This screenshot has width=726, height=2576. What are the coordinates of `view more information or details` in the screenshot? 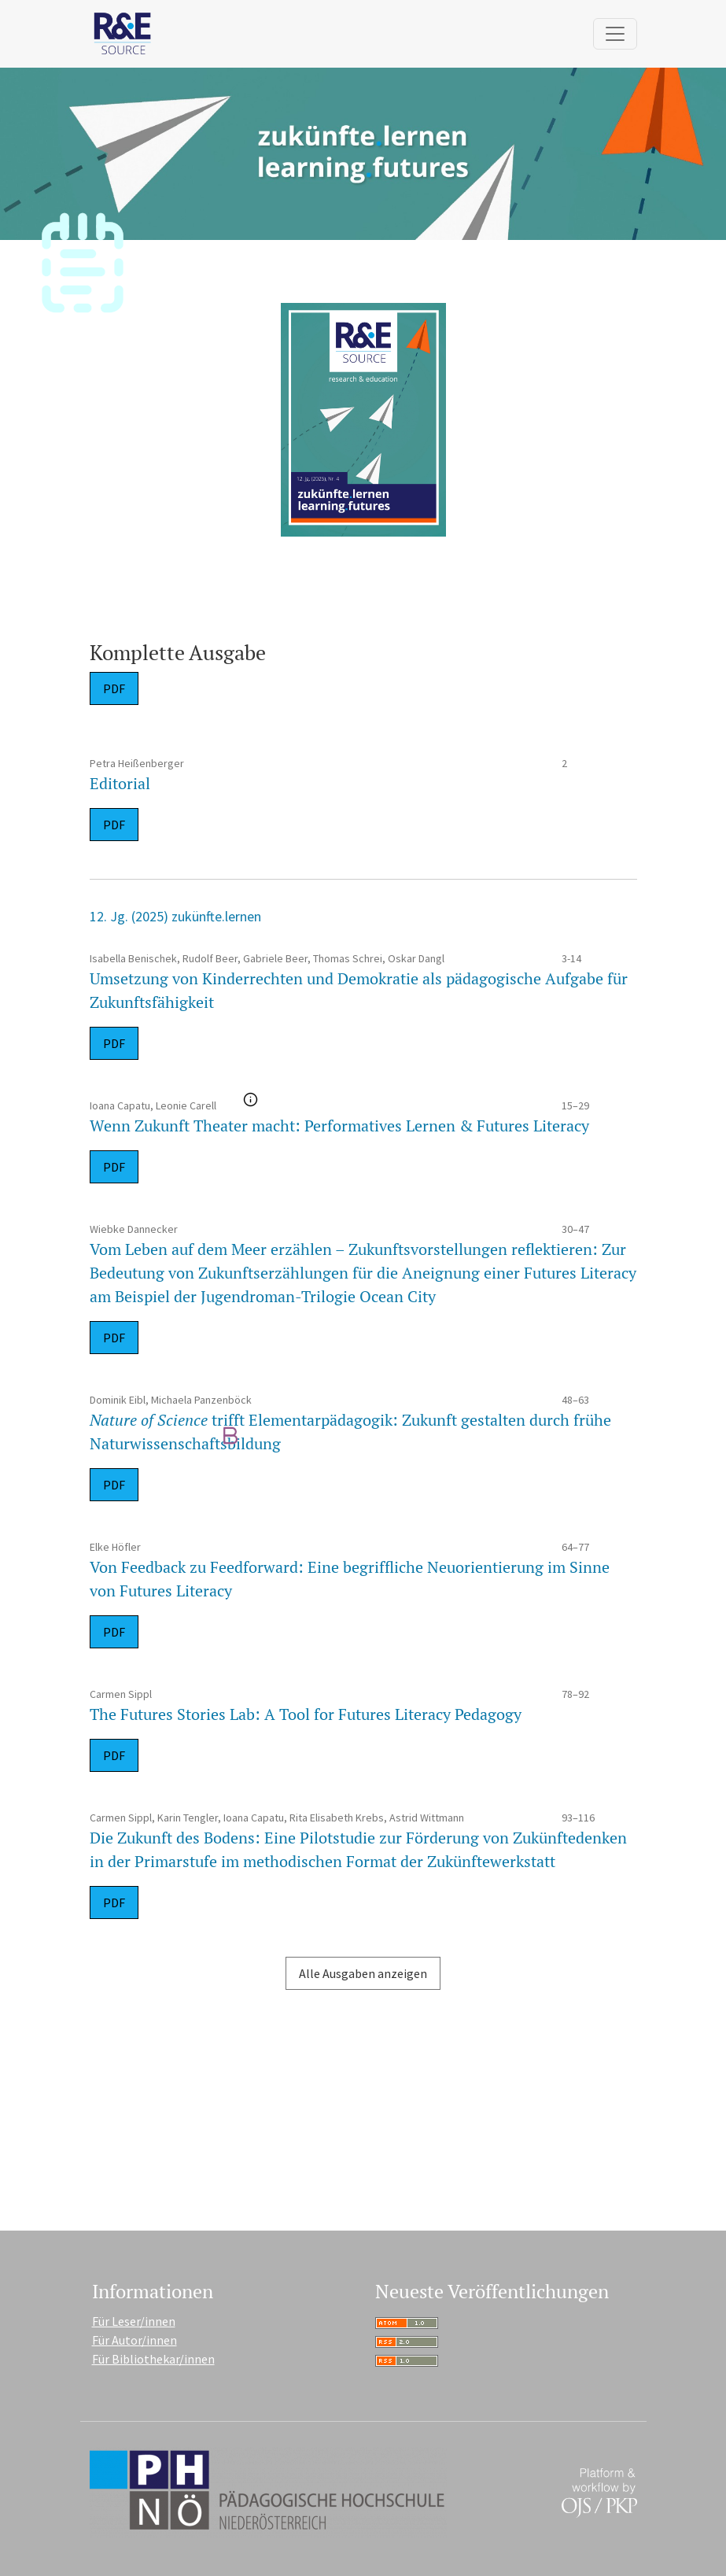 It's located at (250, 1099).